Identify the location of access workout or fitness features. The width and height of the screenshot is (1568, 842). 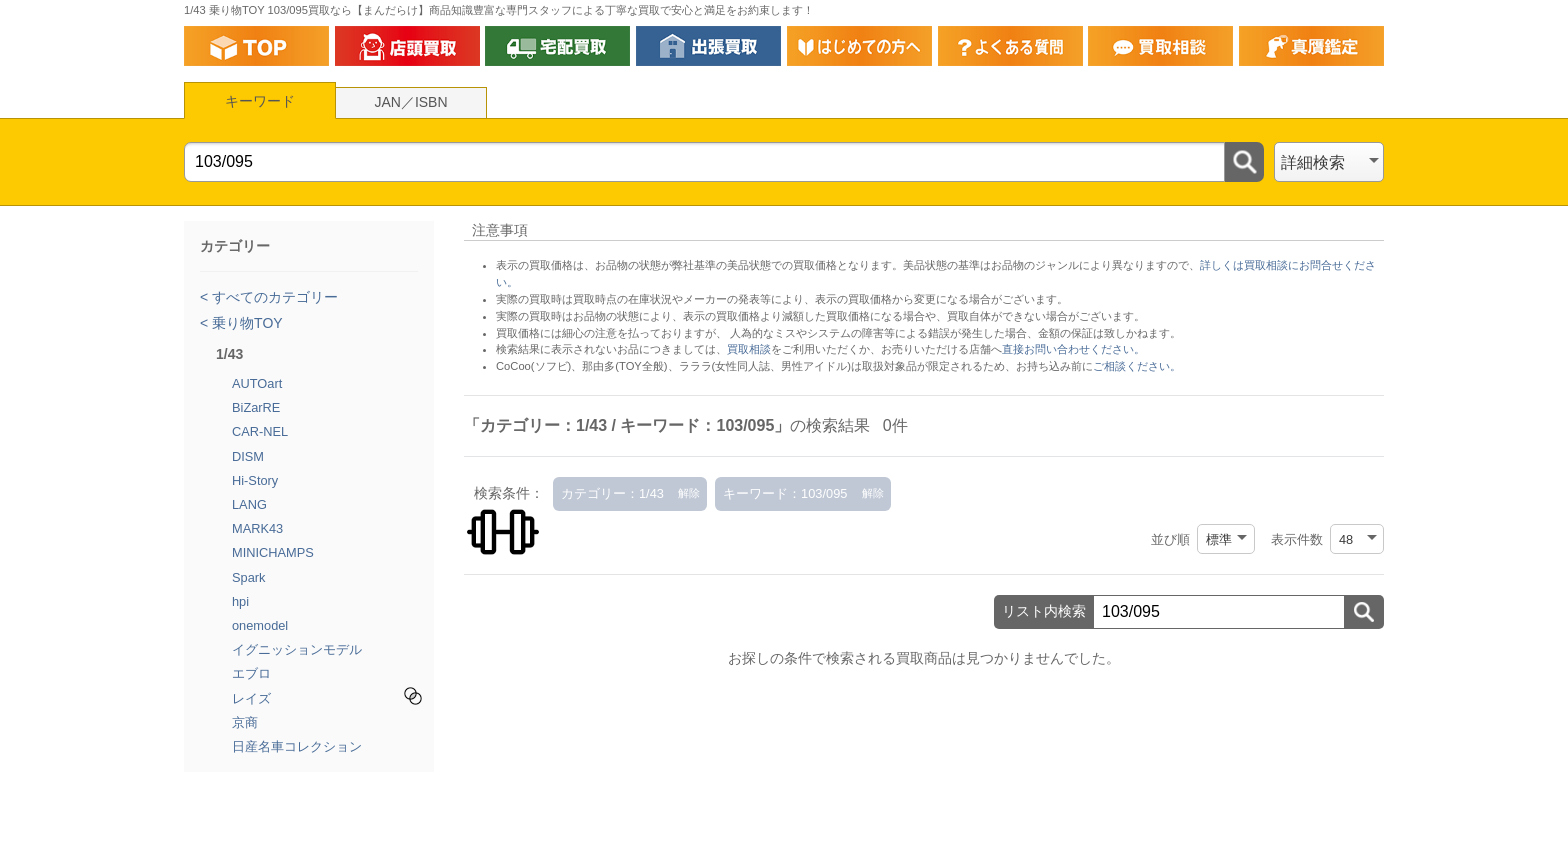
(503, 532).